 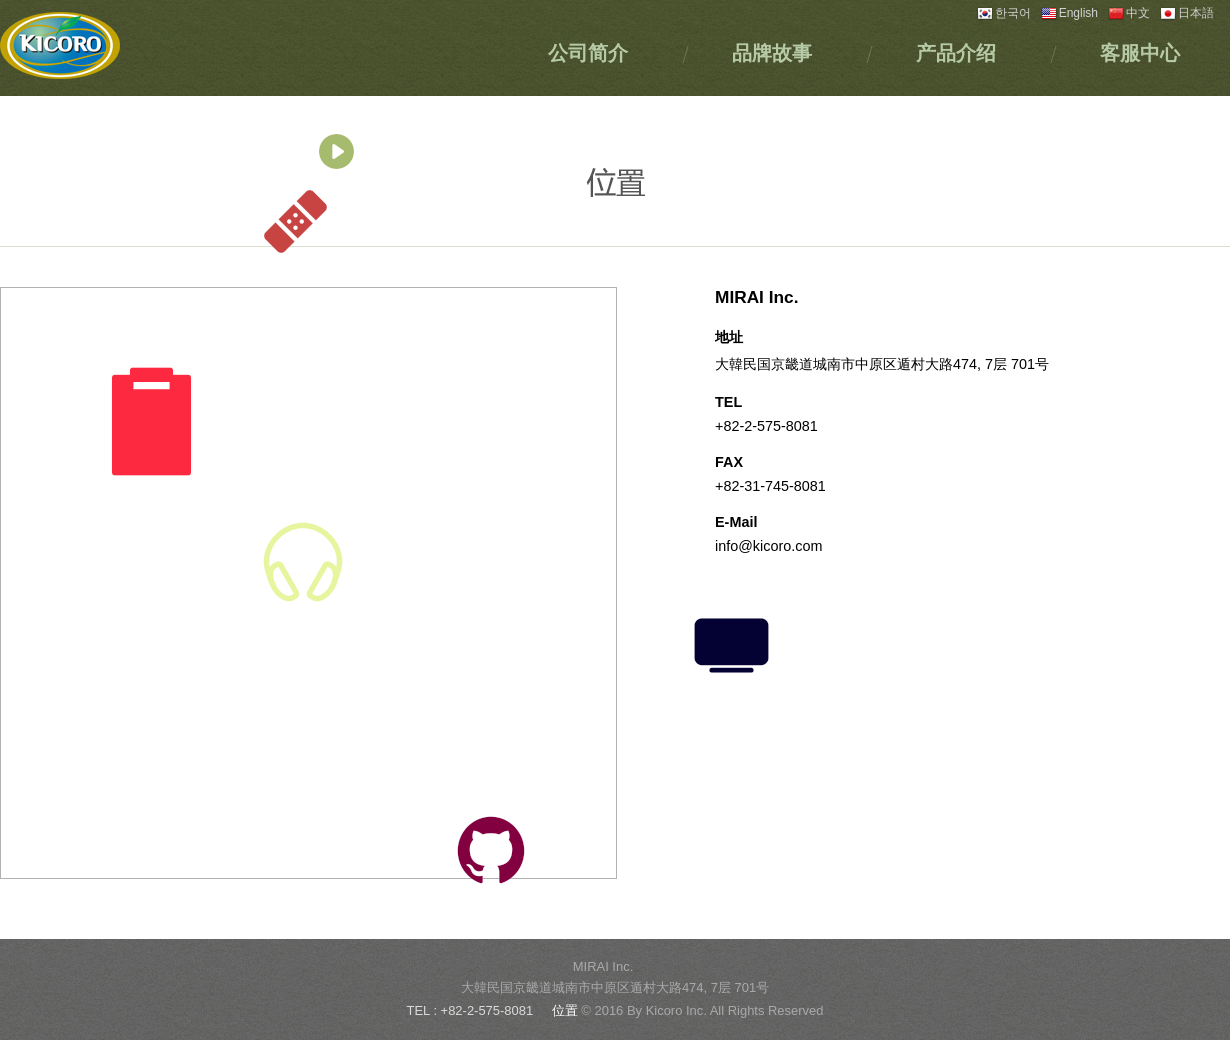 What do you see at coordinates (336, 151) in the screenshot?
I see `play media or video content` at bounding box center [336, 151].